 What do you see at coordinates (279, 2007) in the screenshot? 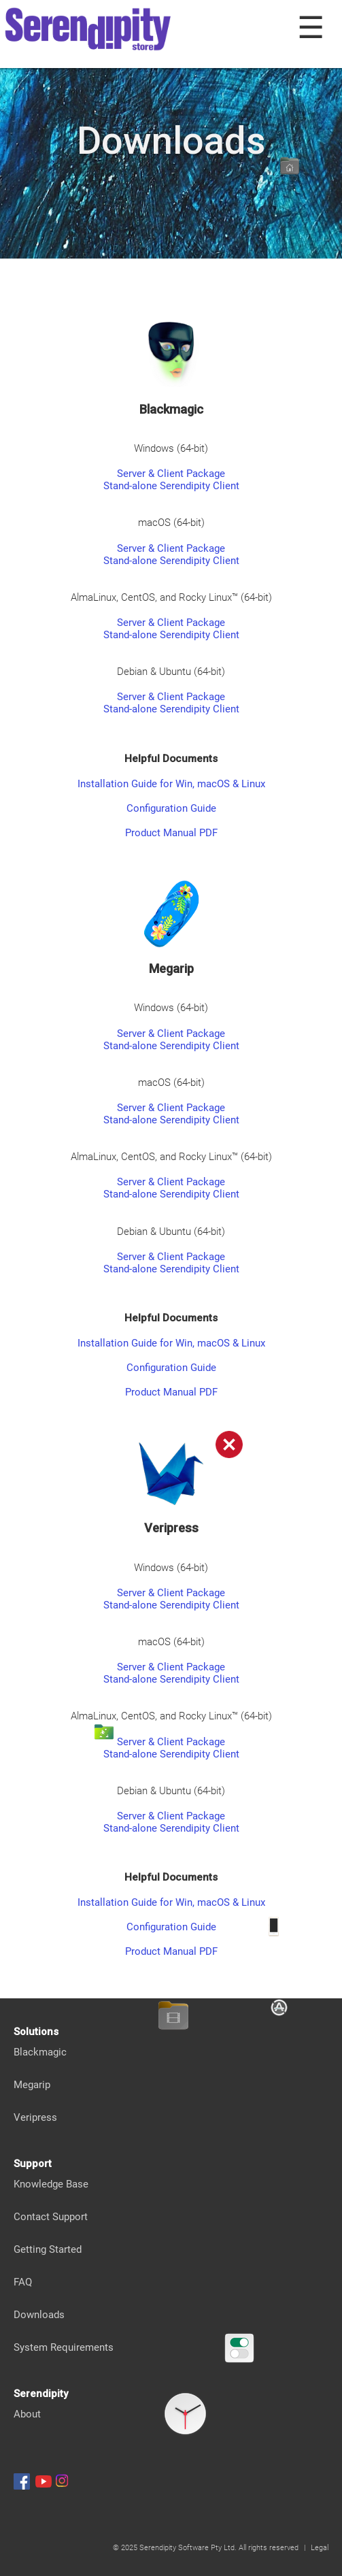
I see `check for system software updates` at bounding box center [279, 2007].